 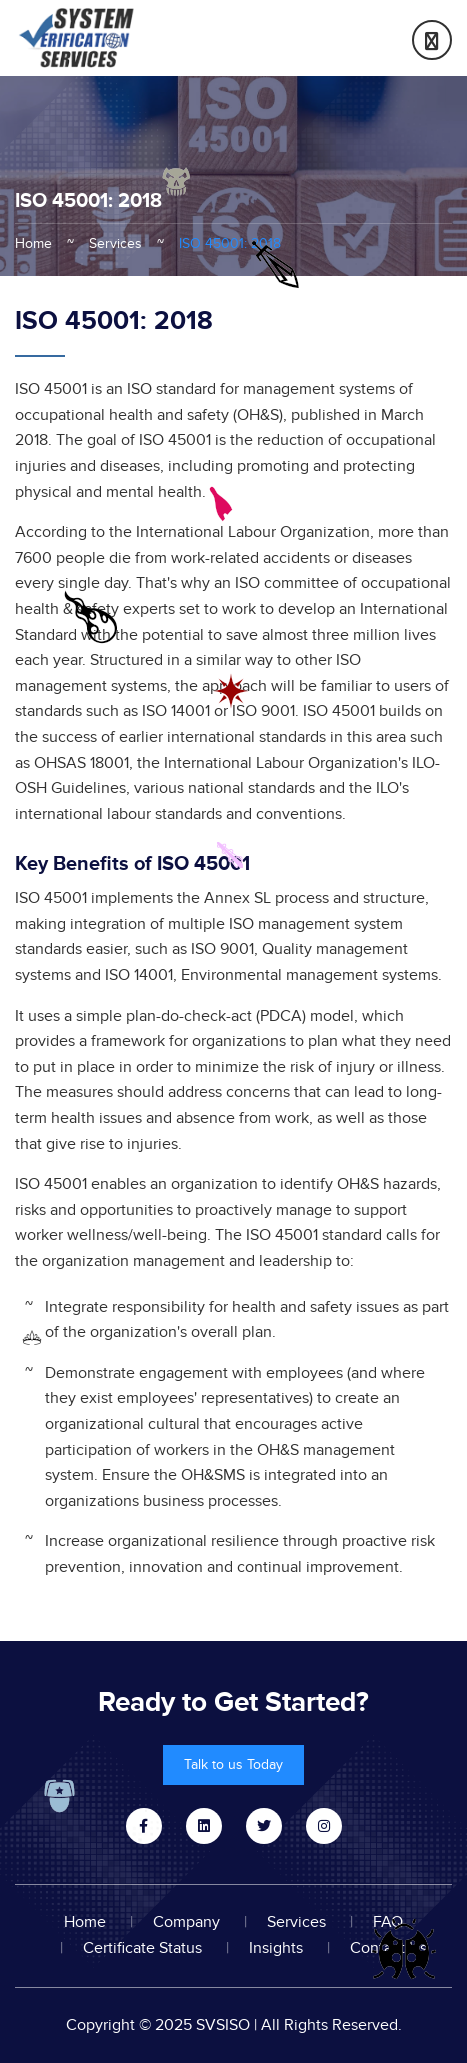 What do you see at coordinates (221, 504) in the screenshot?
I see `select the white crown of upper egypt` at bounding box center [221, 504].